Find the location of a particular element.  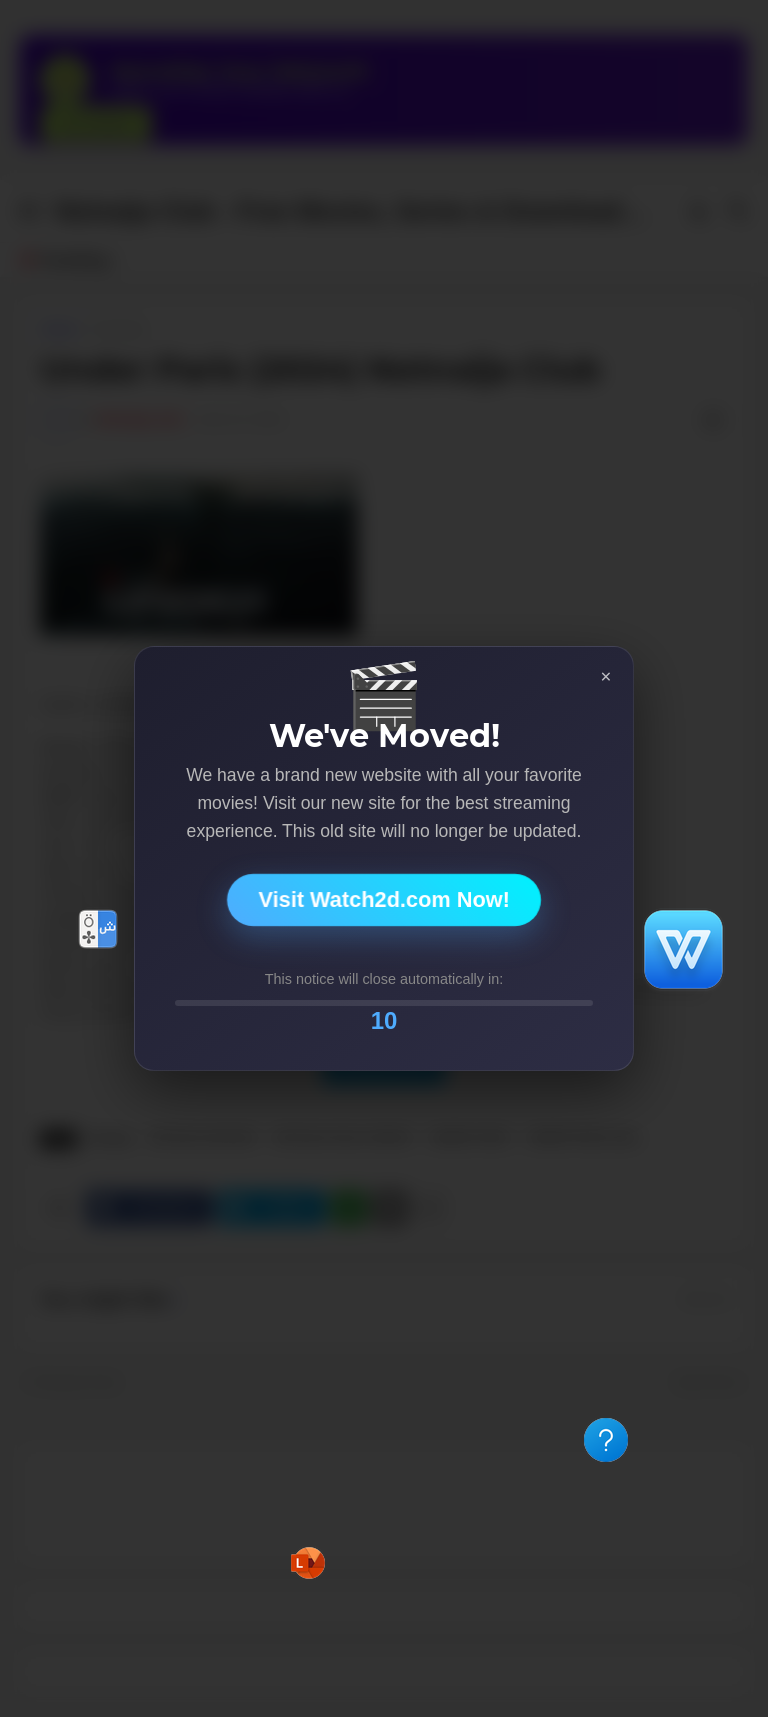

open wps office application is located at coordinates (683, 949).